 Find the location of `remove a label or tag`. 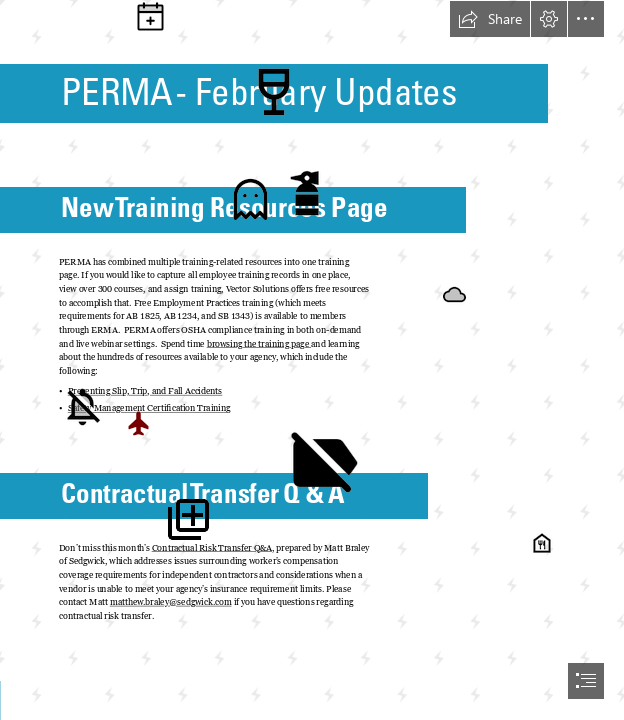

remove a label or tag is located at coordinates (324, 463).